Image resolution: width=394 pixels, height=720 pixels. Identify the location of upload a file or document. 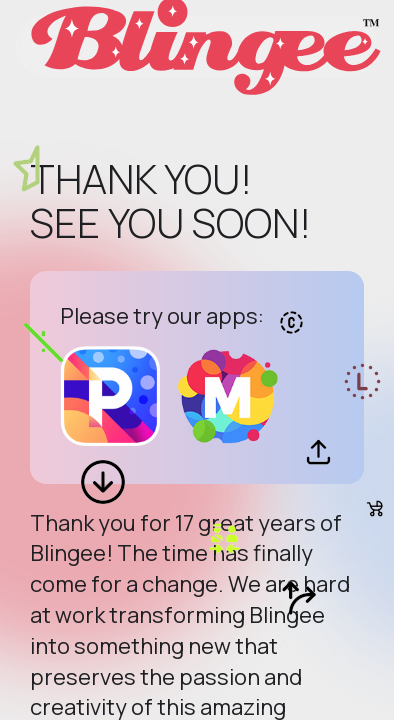
(318, 451).